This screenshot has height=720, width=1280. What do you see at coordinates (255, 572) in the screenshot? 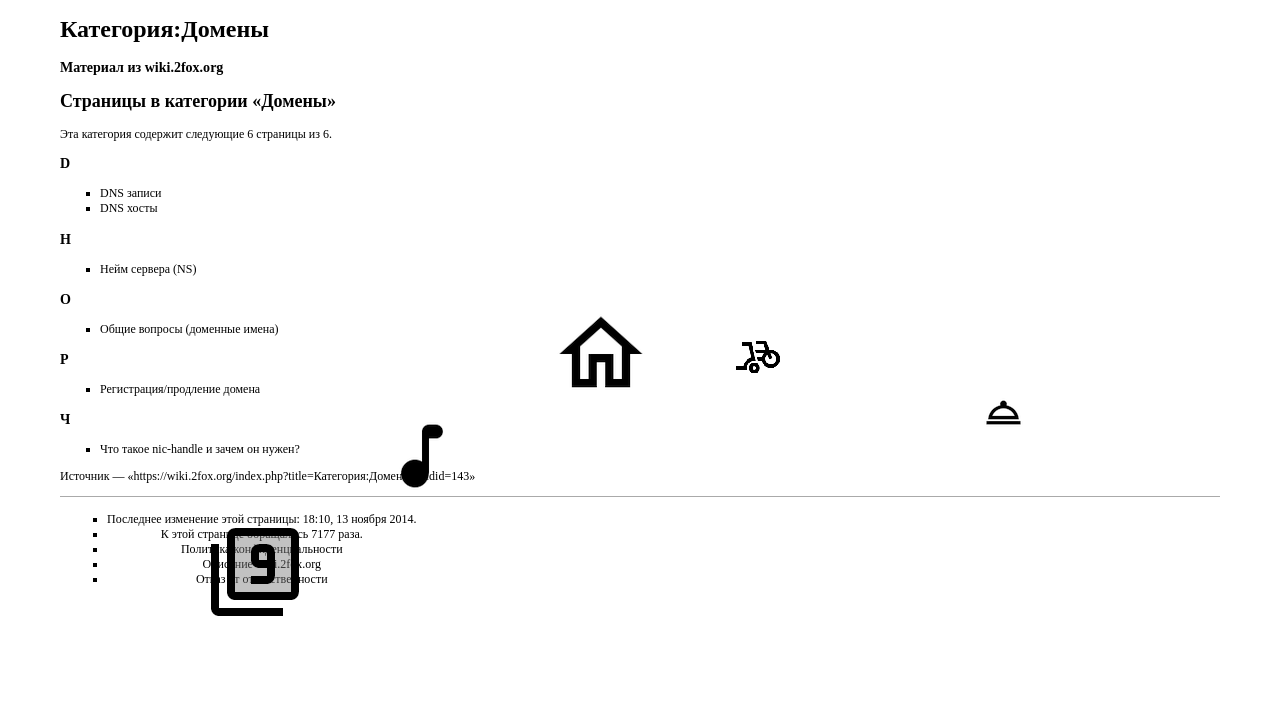
I see `indicates 9 items in a stack or collection` at bounding box center [255, 572].